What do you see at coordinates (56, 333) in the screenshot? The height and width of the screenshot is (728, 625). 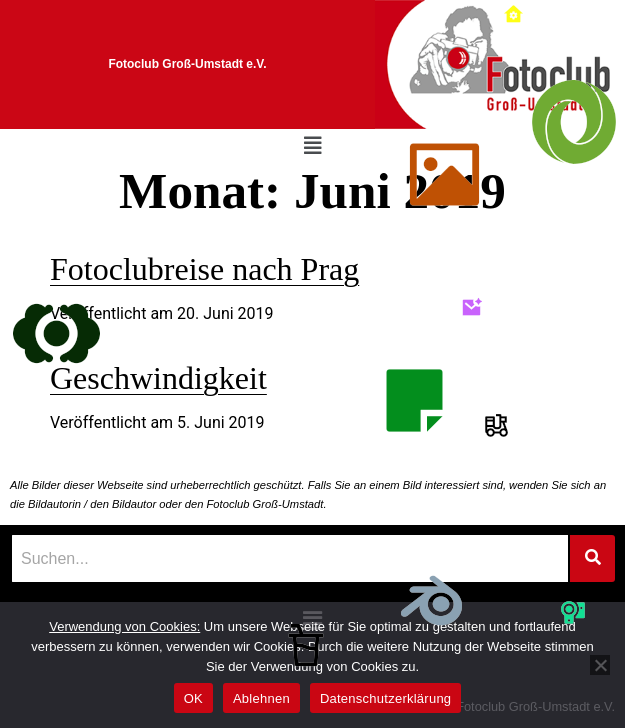 I see `cloudcannon logo` at bounding box center [56, 333].